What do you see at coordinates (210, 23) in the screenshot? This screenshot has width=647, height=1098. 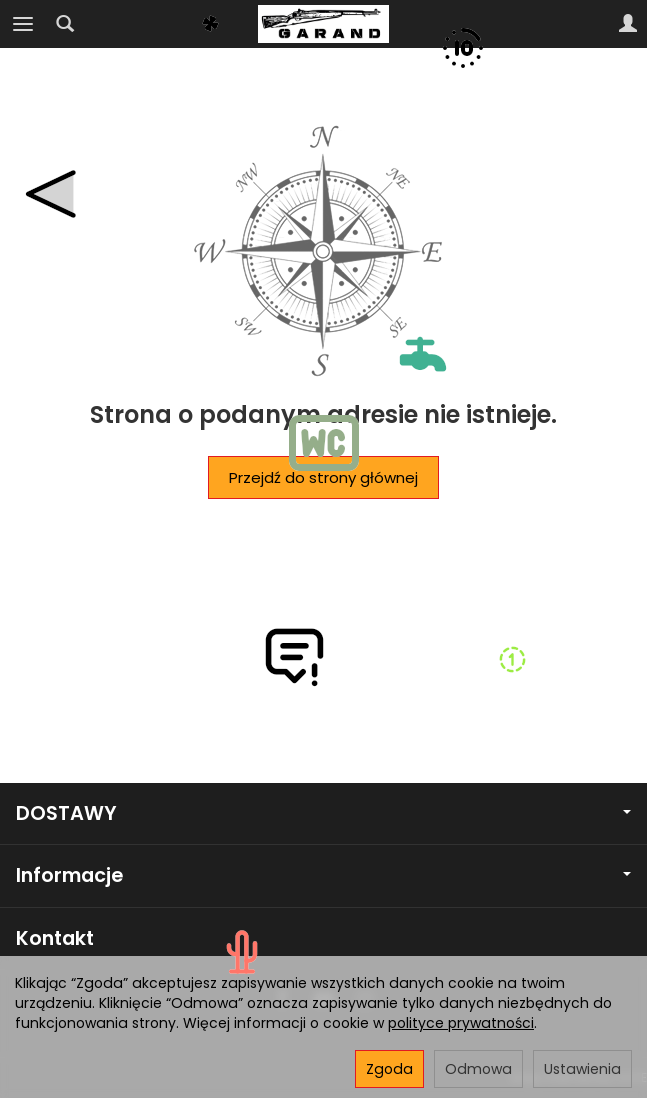 I see `adjust car ventilation settings` at bounding box center [210, 23].